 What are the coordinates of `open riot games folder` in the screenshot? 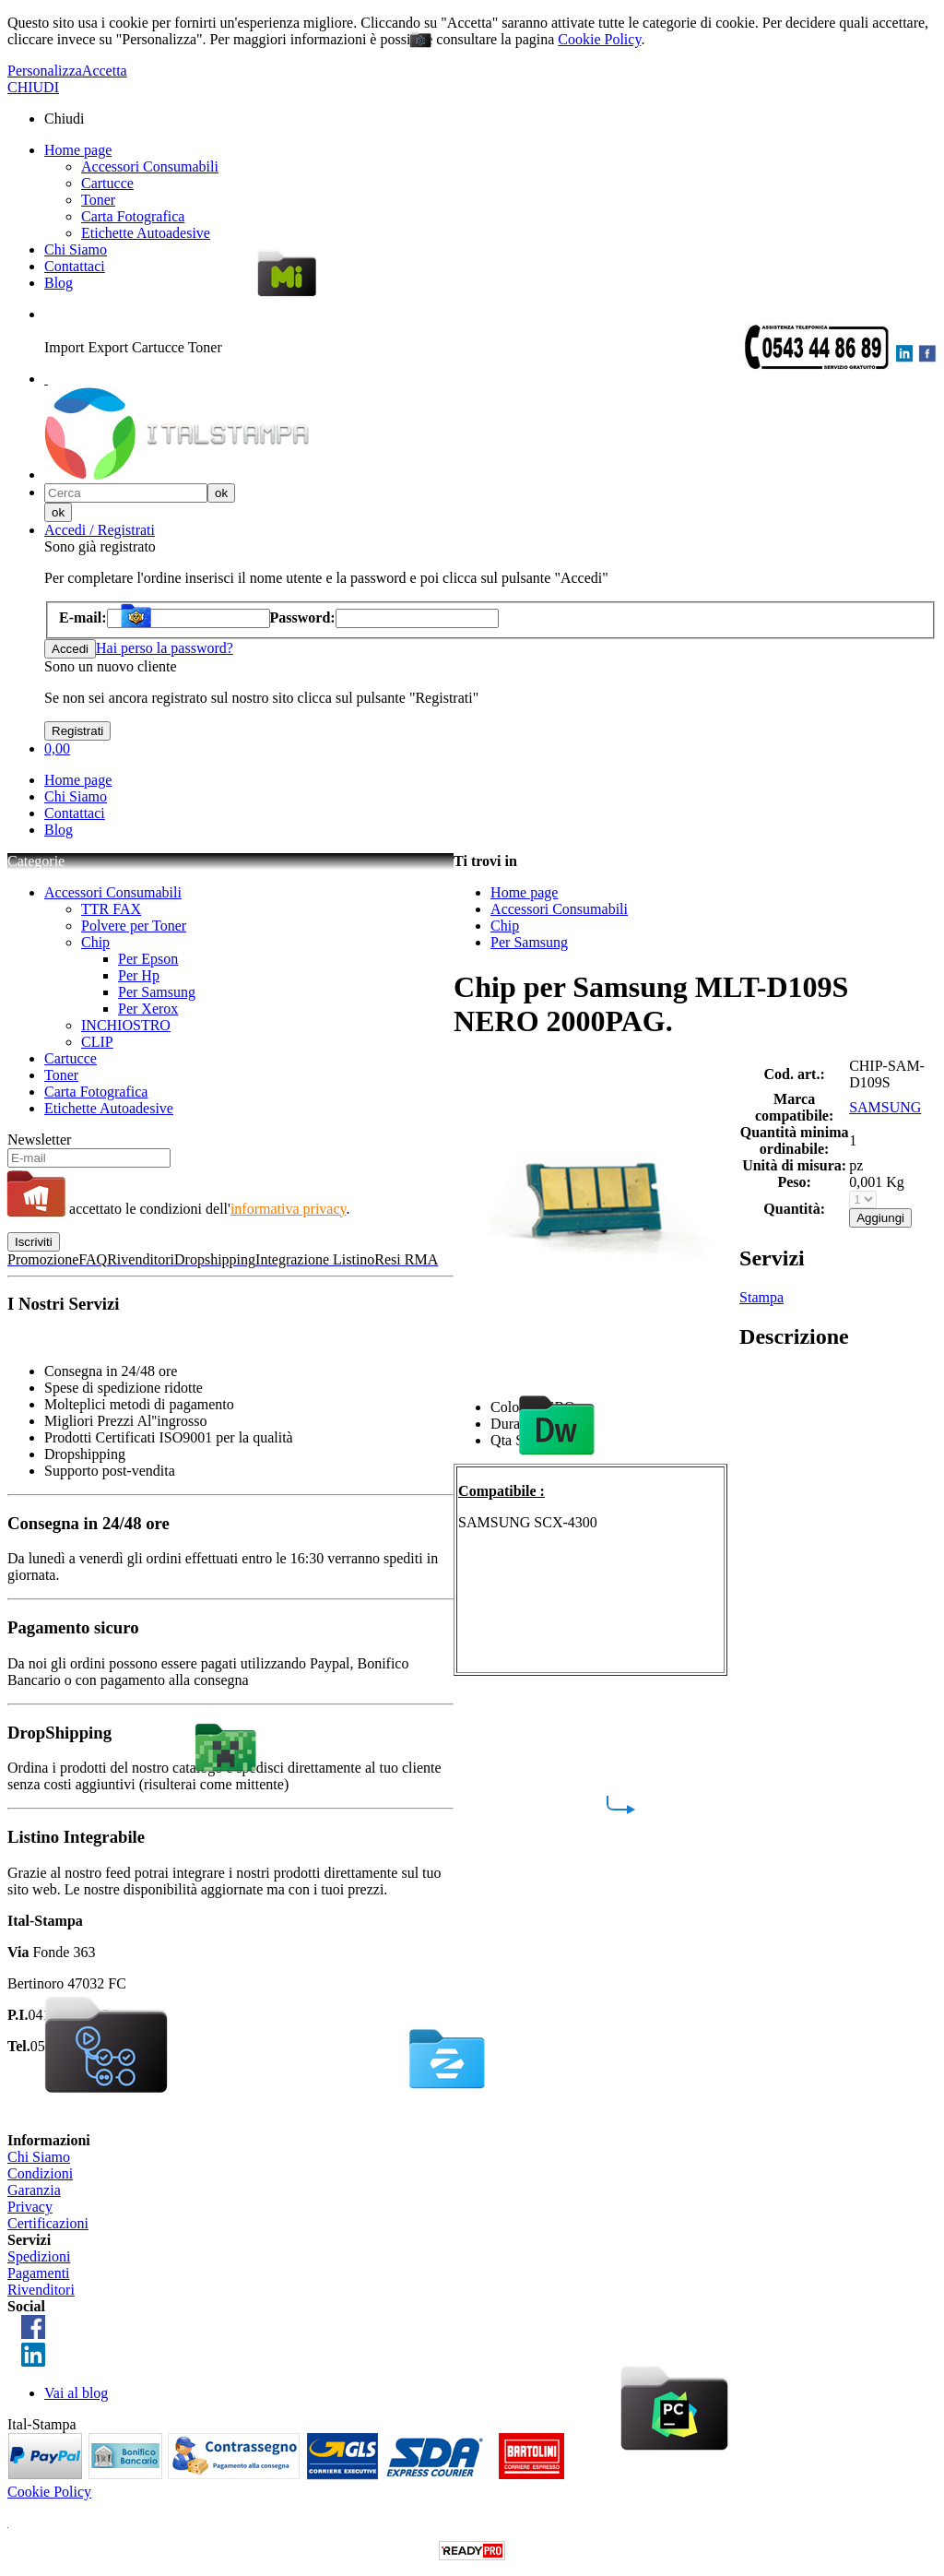 It's located at (36, 1195).